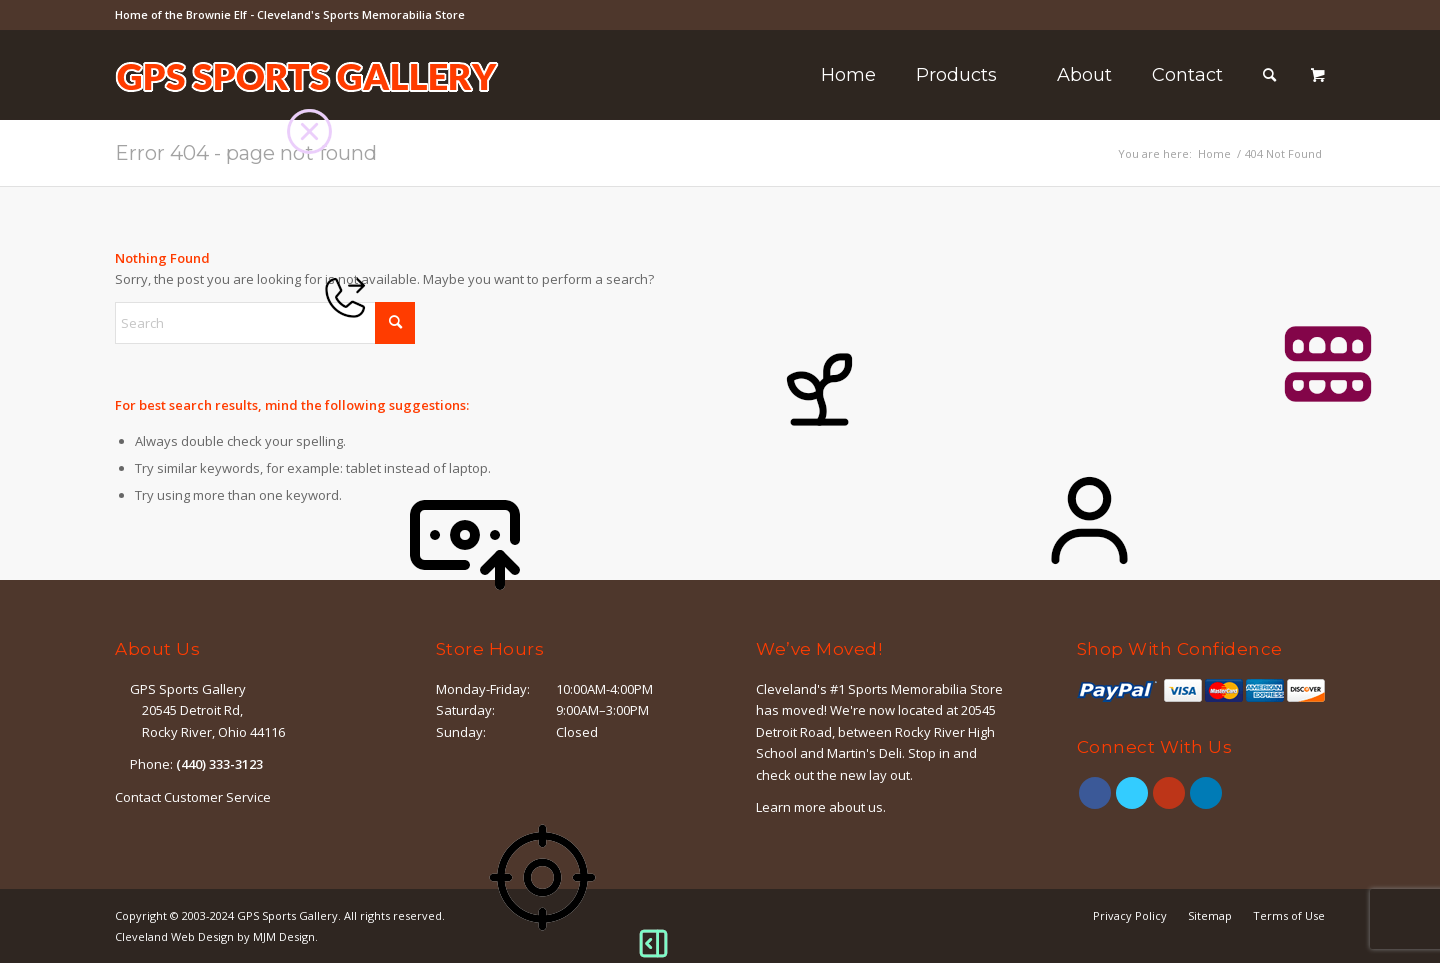 The image size is (1440, 963). Describe the element at coordinates (653, 943) in the screenshot. I see `open the right side panel` at that location.